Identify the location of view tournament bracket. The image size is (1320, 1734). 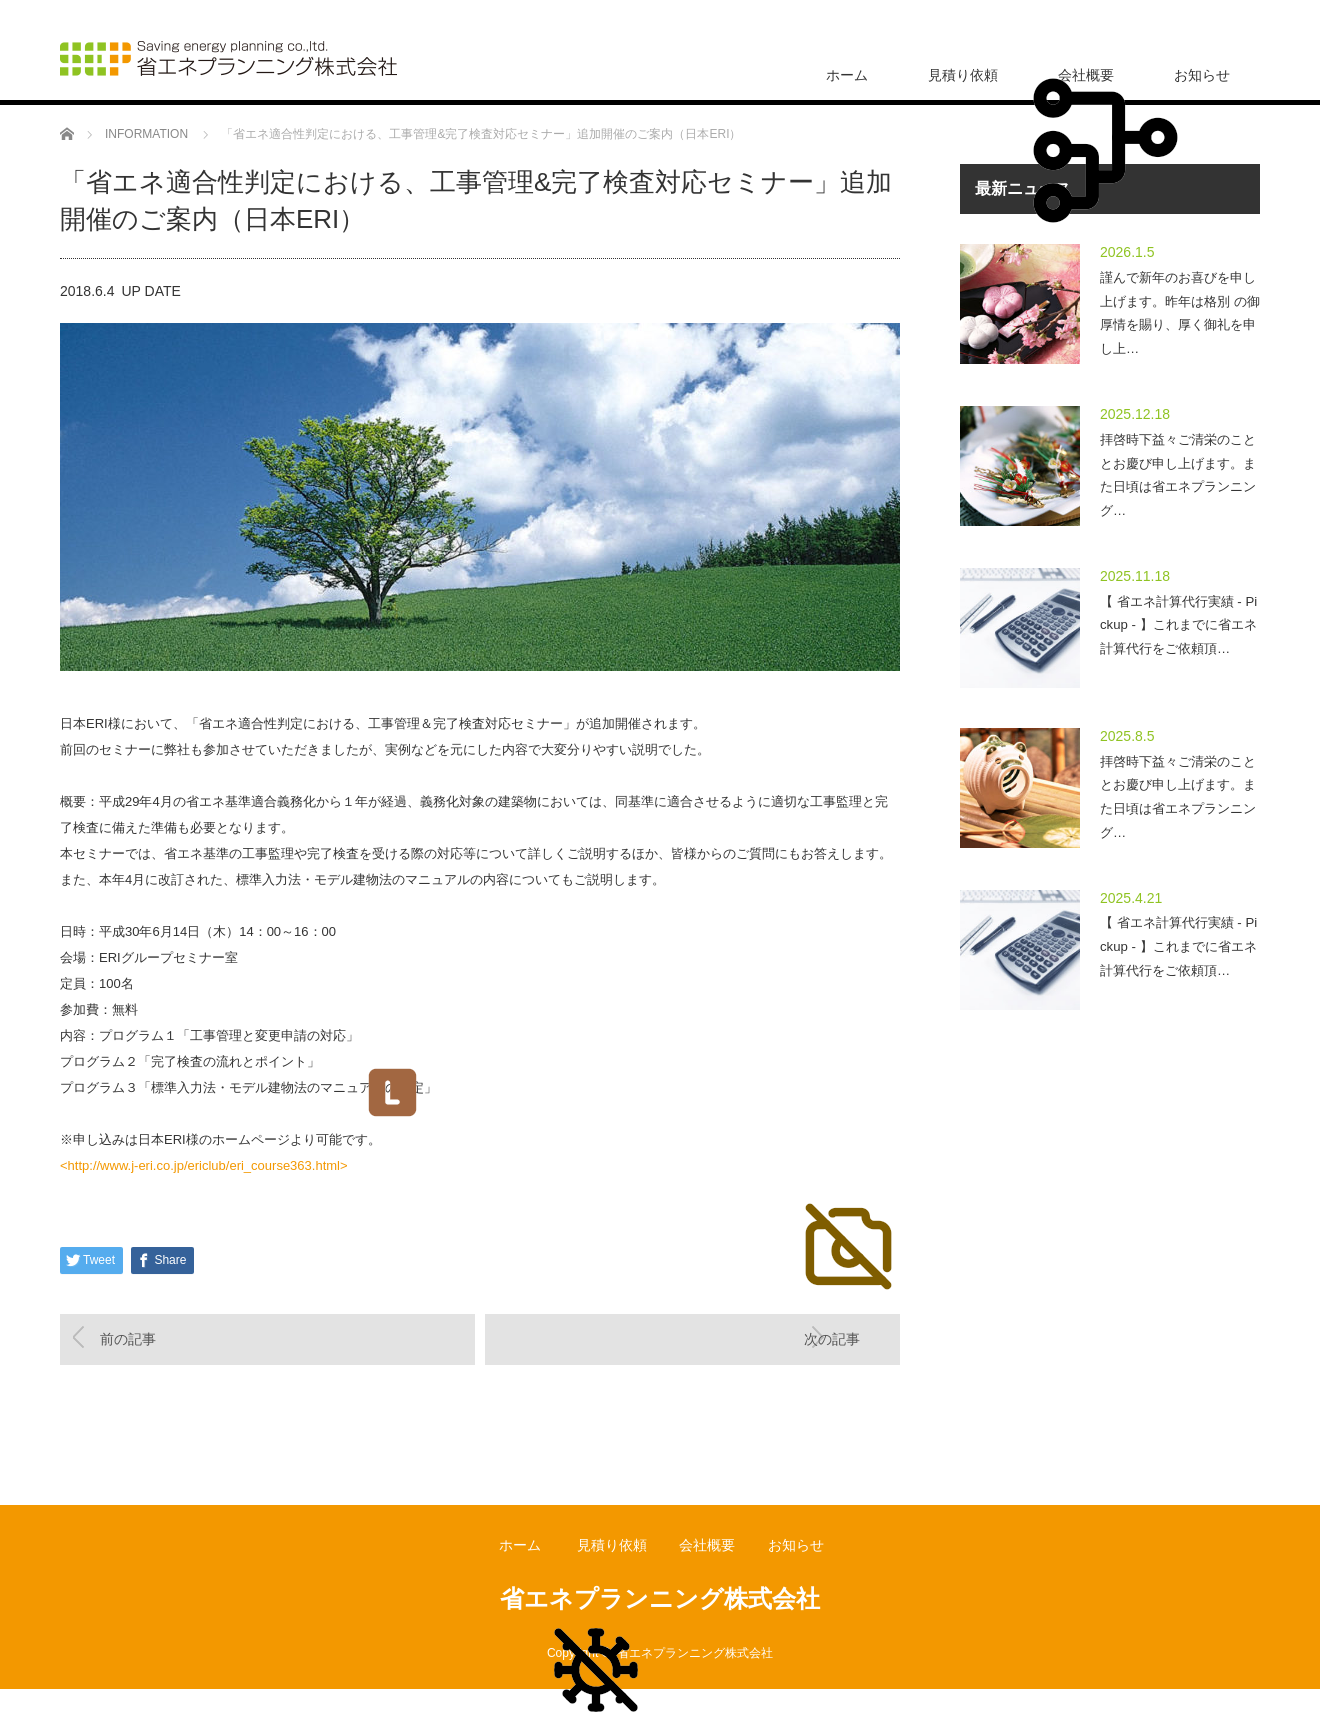
(1105, 150).